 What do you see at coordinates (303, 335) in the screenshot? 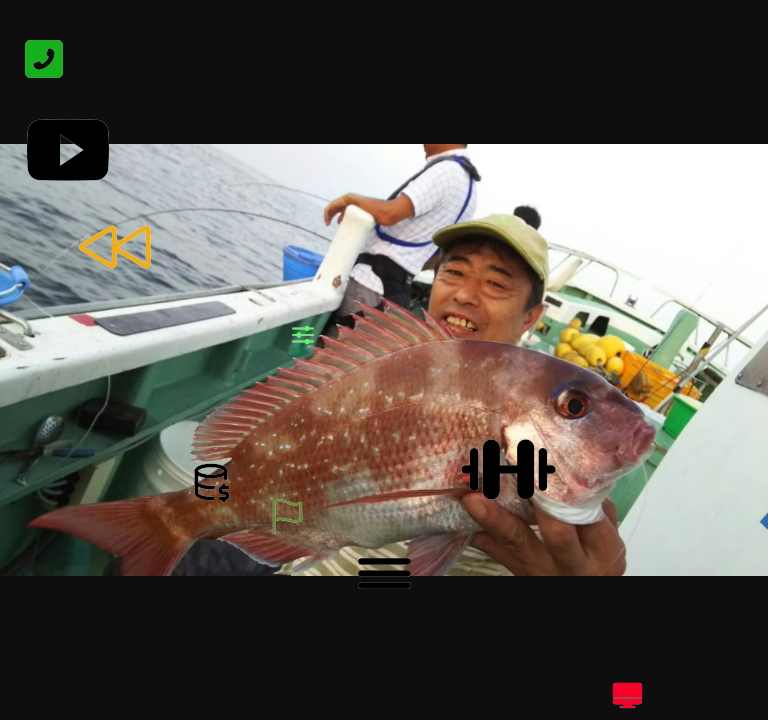
I see `adjust settings or preferences` at bounding box center [303, 335].